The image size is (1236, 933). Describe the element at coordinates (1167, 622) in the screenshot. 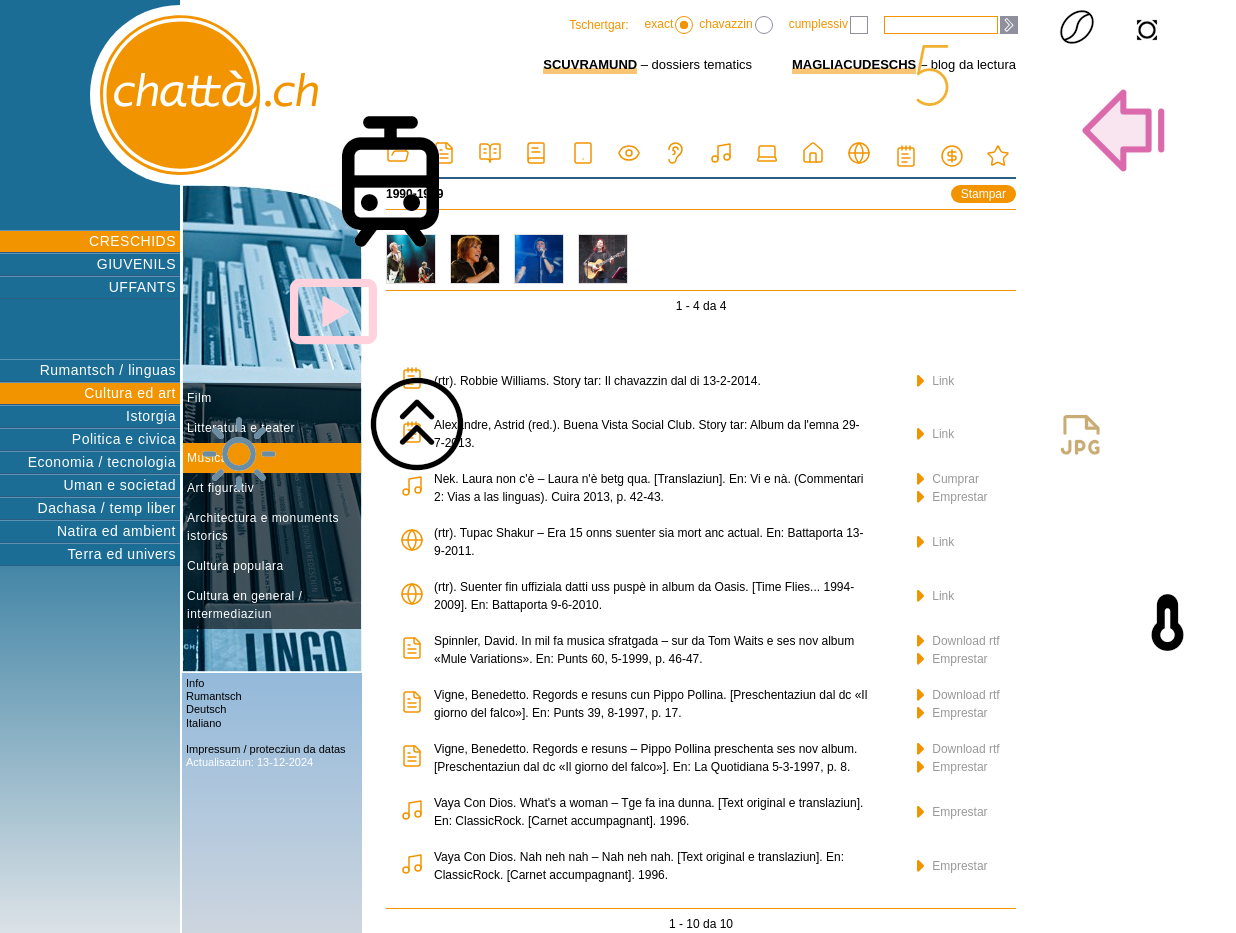

I see `indicates high temperature reading` at that location.